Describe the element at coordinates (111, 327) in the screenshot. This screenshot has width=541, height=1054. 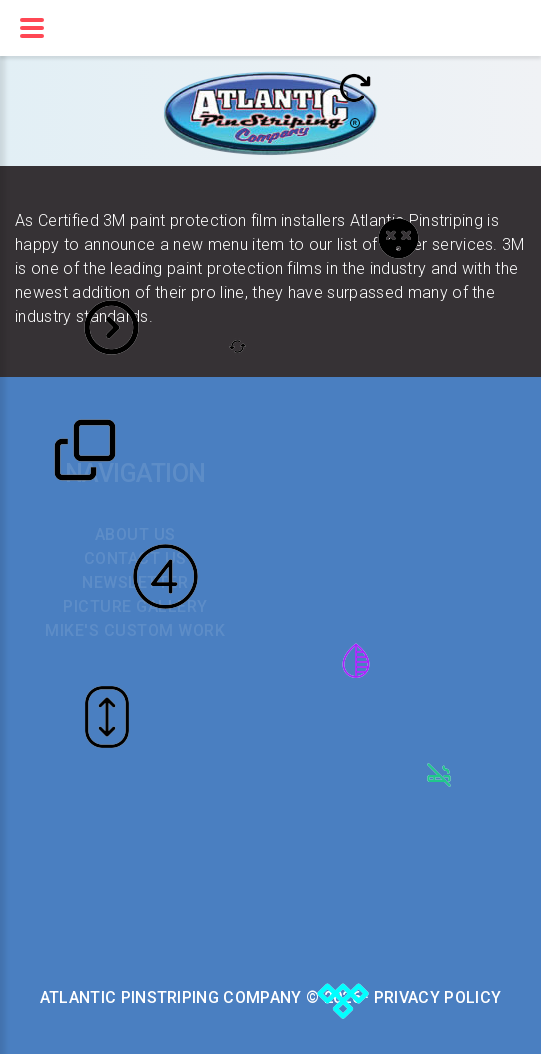
I see `go to next item or step` at that location.